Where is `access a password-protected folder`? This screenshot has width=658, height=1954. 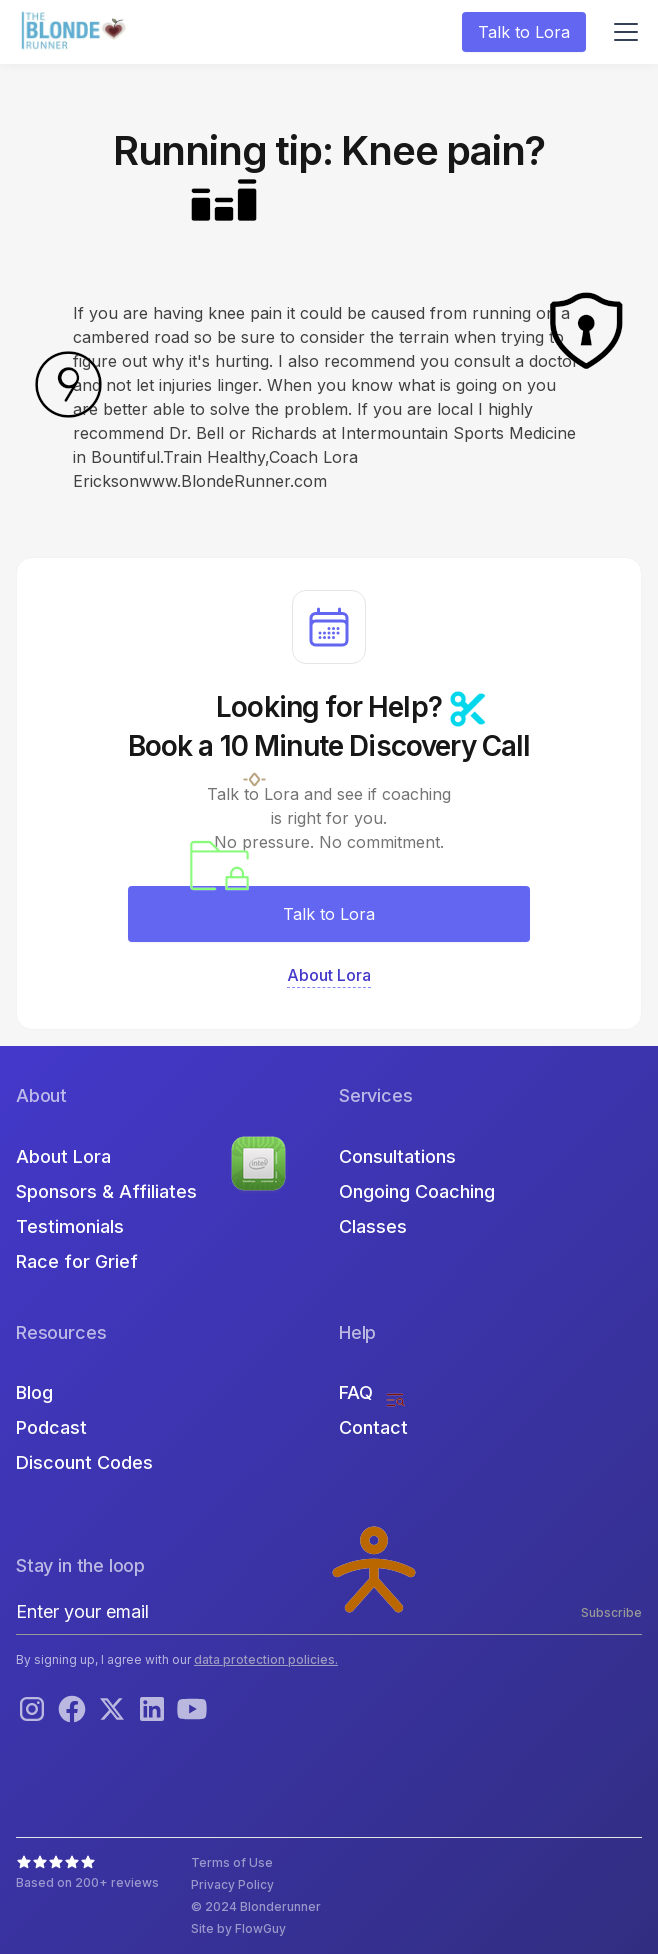 access a password-protected folder is located at coordinates (219, 865).